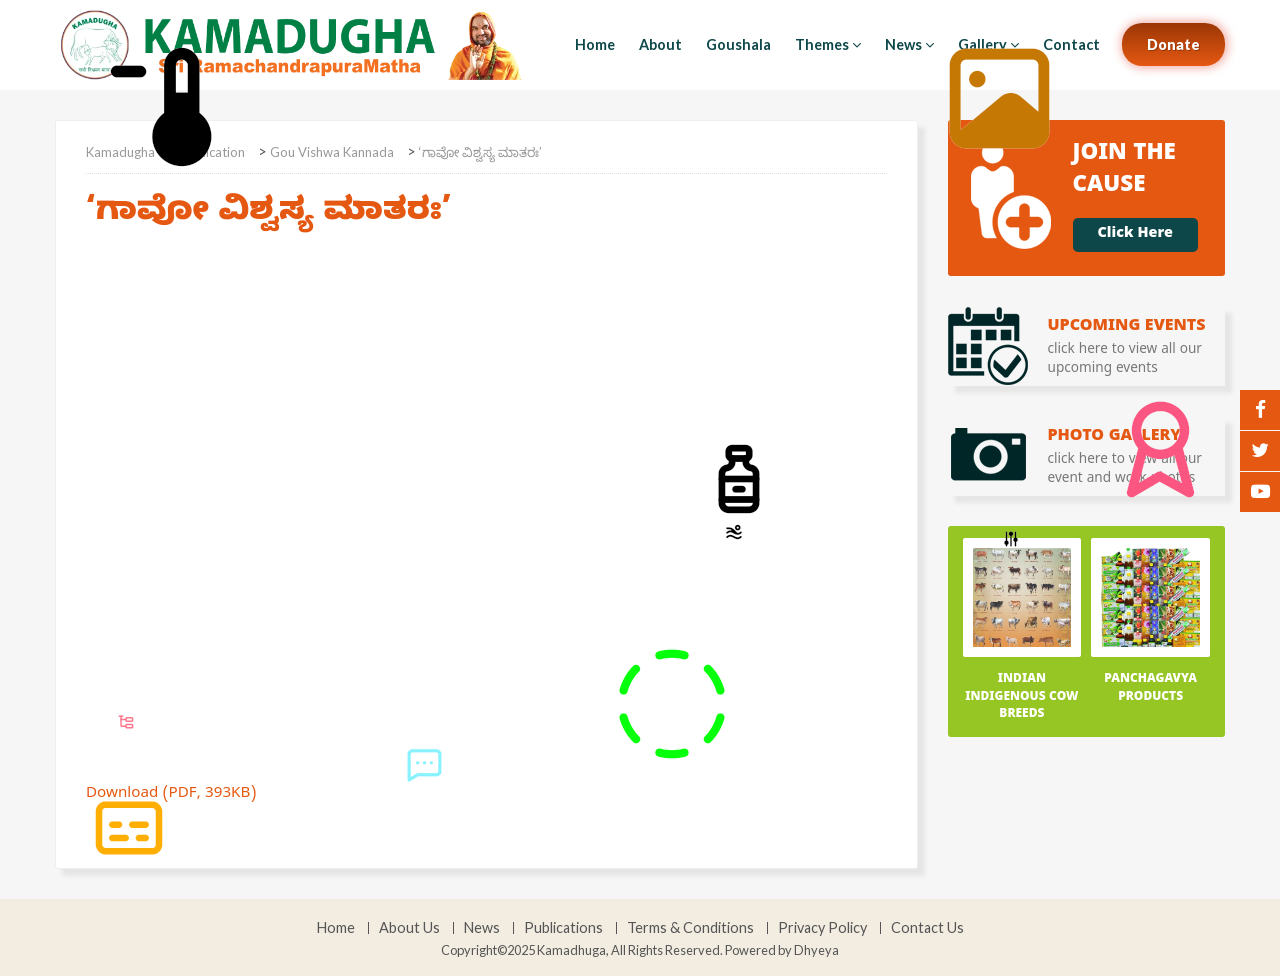 The height and width of the screenshot is (976, 1280). Describe the element at coordinates (1160, 449) in the screenshot. I see `view achievements or awards` at that location.